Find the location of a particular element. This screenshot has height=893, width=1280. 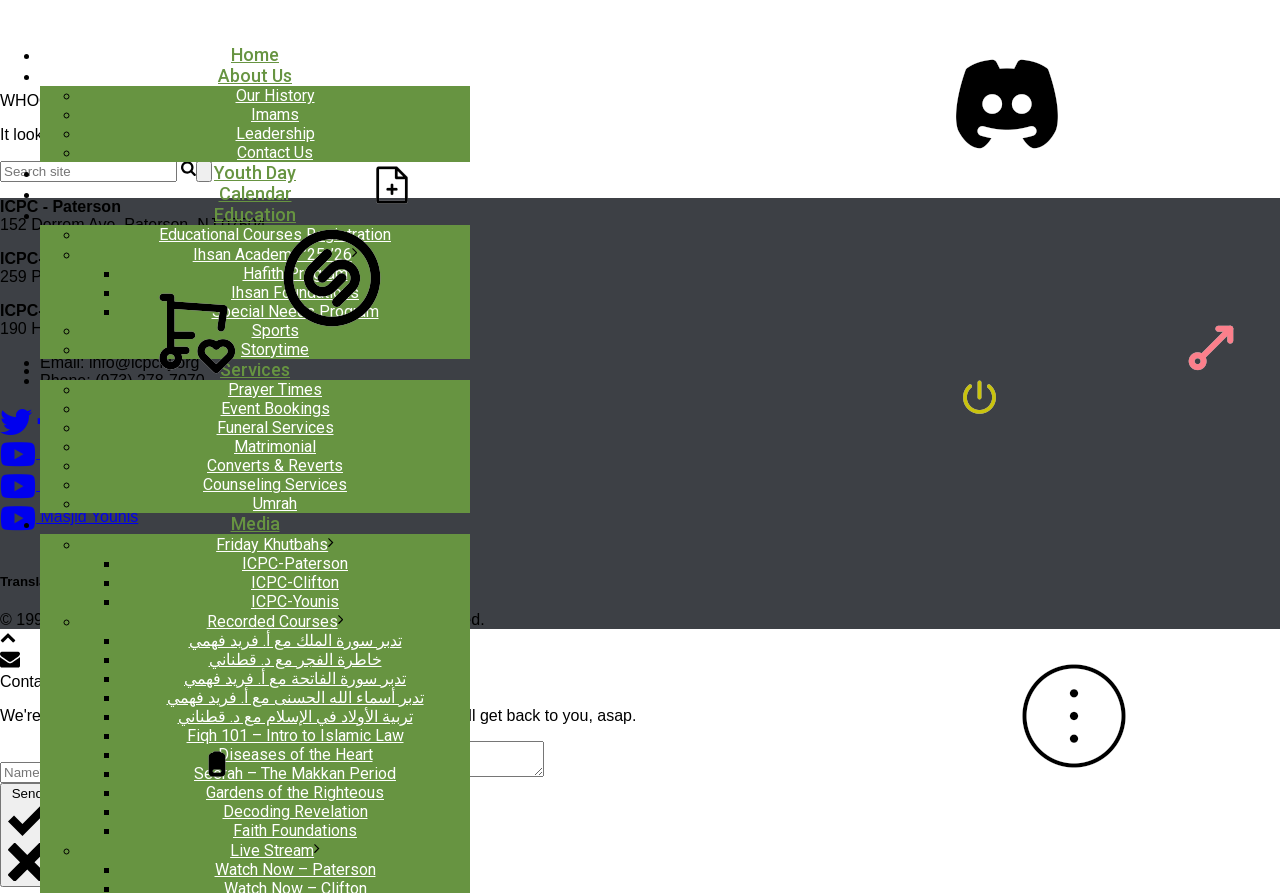

open link in new tab or window is located at coordinates (1212, 346).